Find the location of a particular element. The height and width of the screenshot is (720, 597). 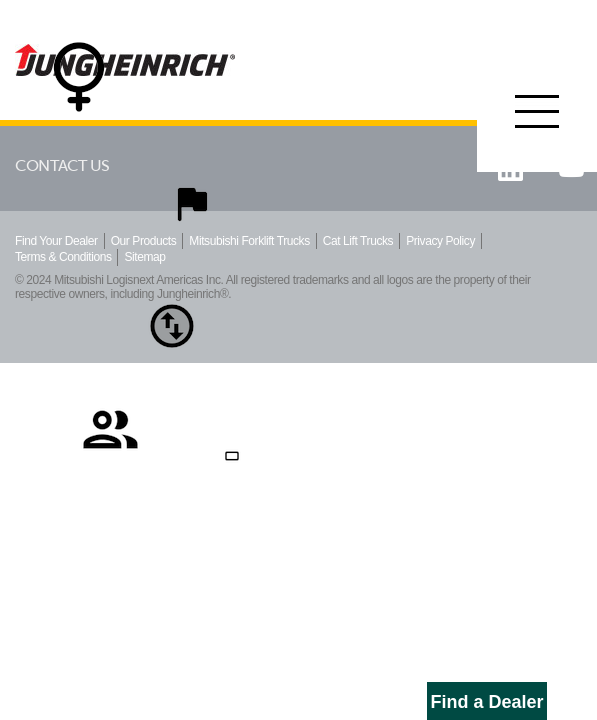

swap or reorder items vertically is located at coordinates (172, 326).